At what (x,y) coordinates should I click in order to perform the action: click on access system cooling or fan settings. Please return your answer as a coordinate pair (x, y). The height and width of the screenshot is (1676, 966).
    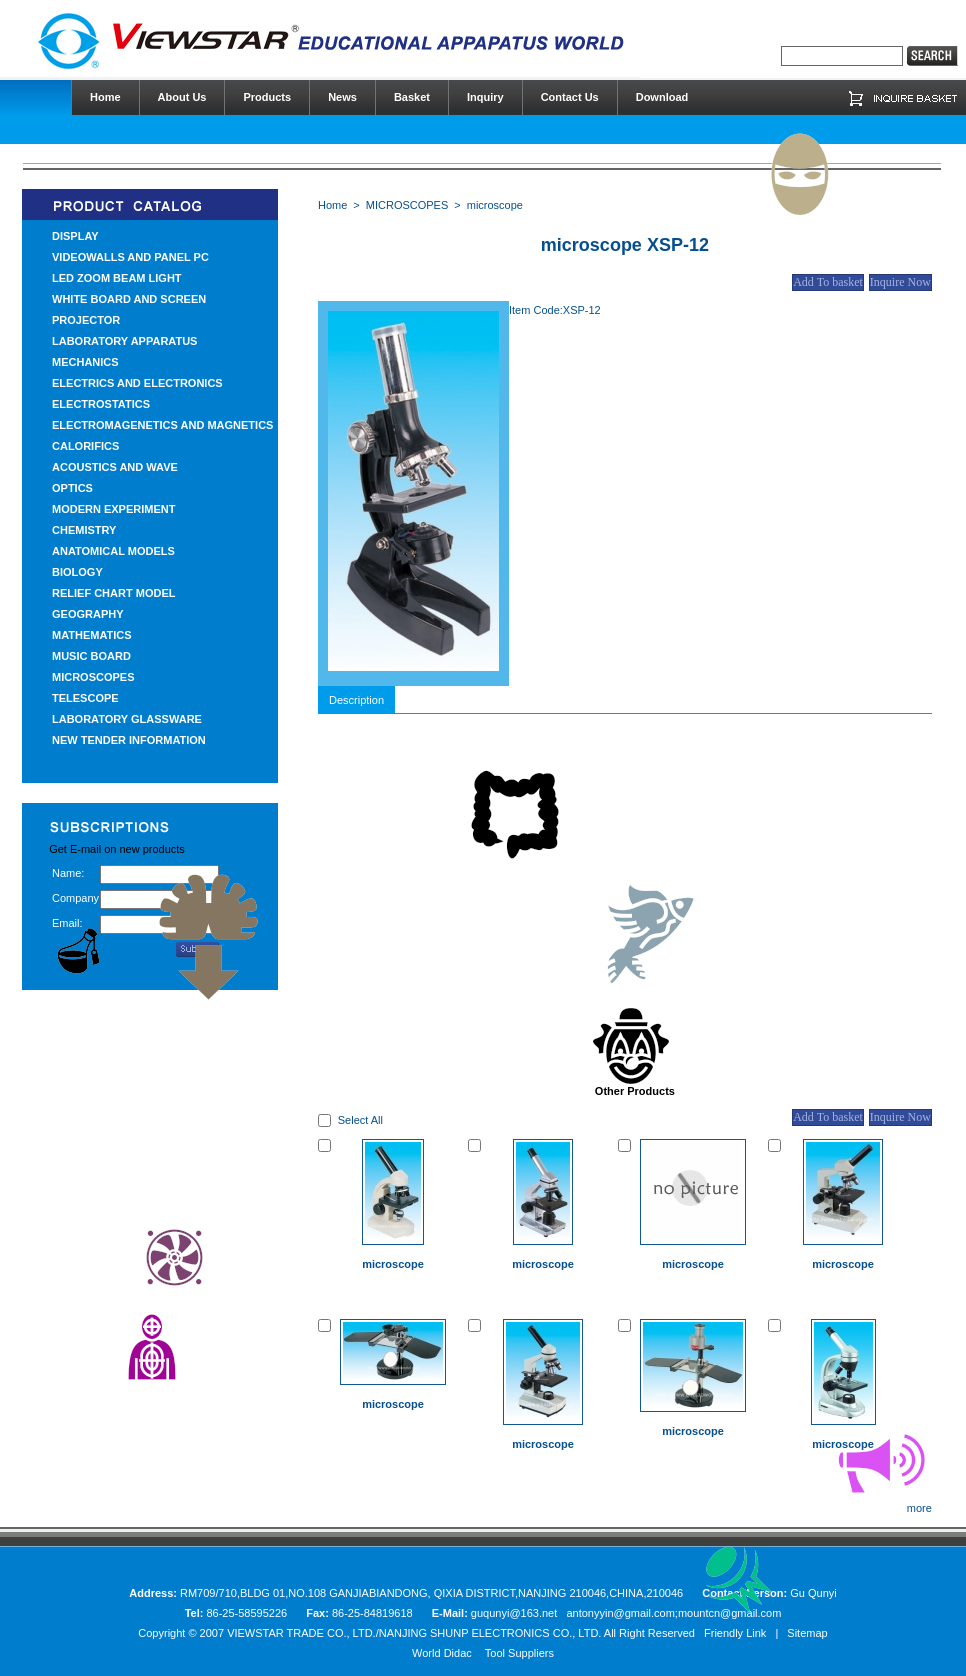
    Looking at the image, I should click on (174, 1257).